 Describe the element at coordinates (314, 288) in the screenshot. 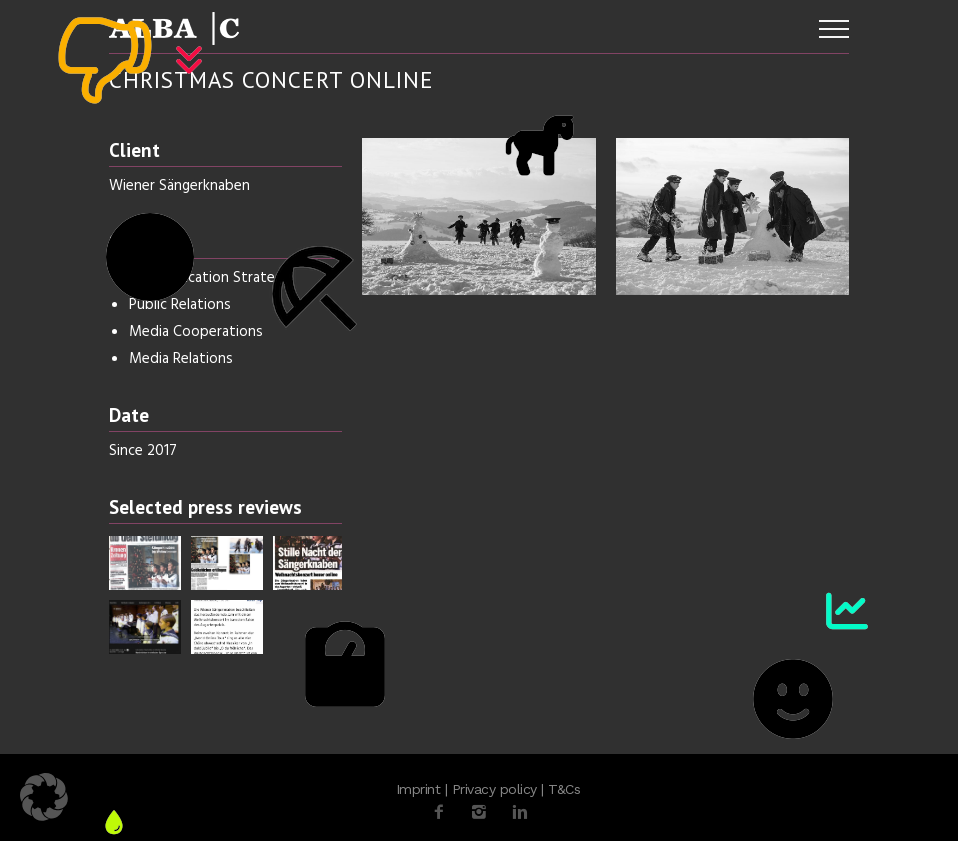

I see `access beach or resort amenities` at that location.